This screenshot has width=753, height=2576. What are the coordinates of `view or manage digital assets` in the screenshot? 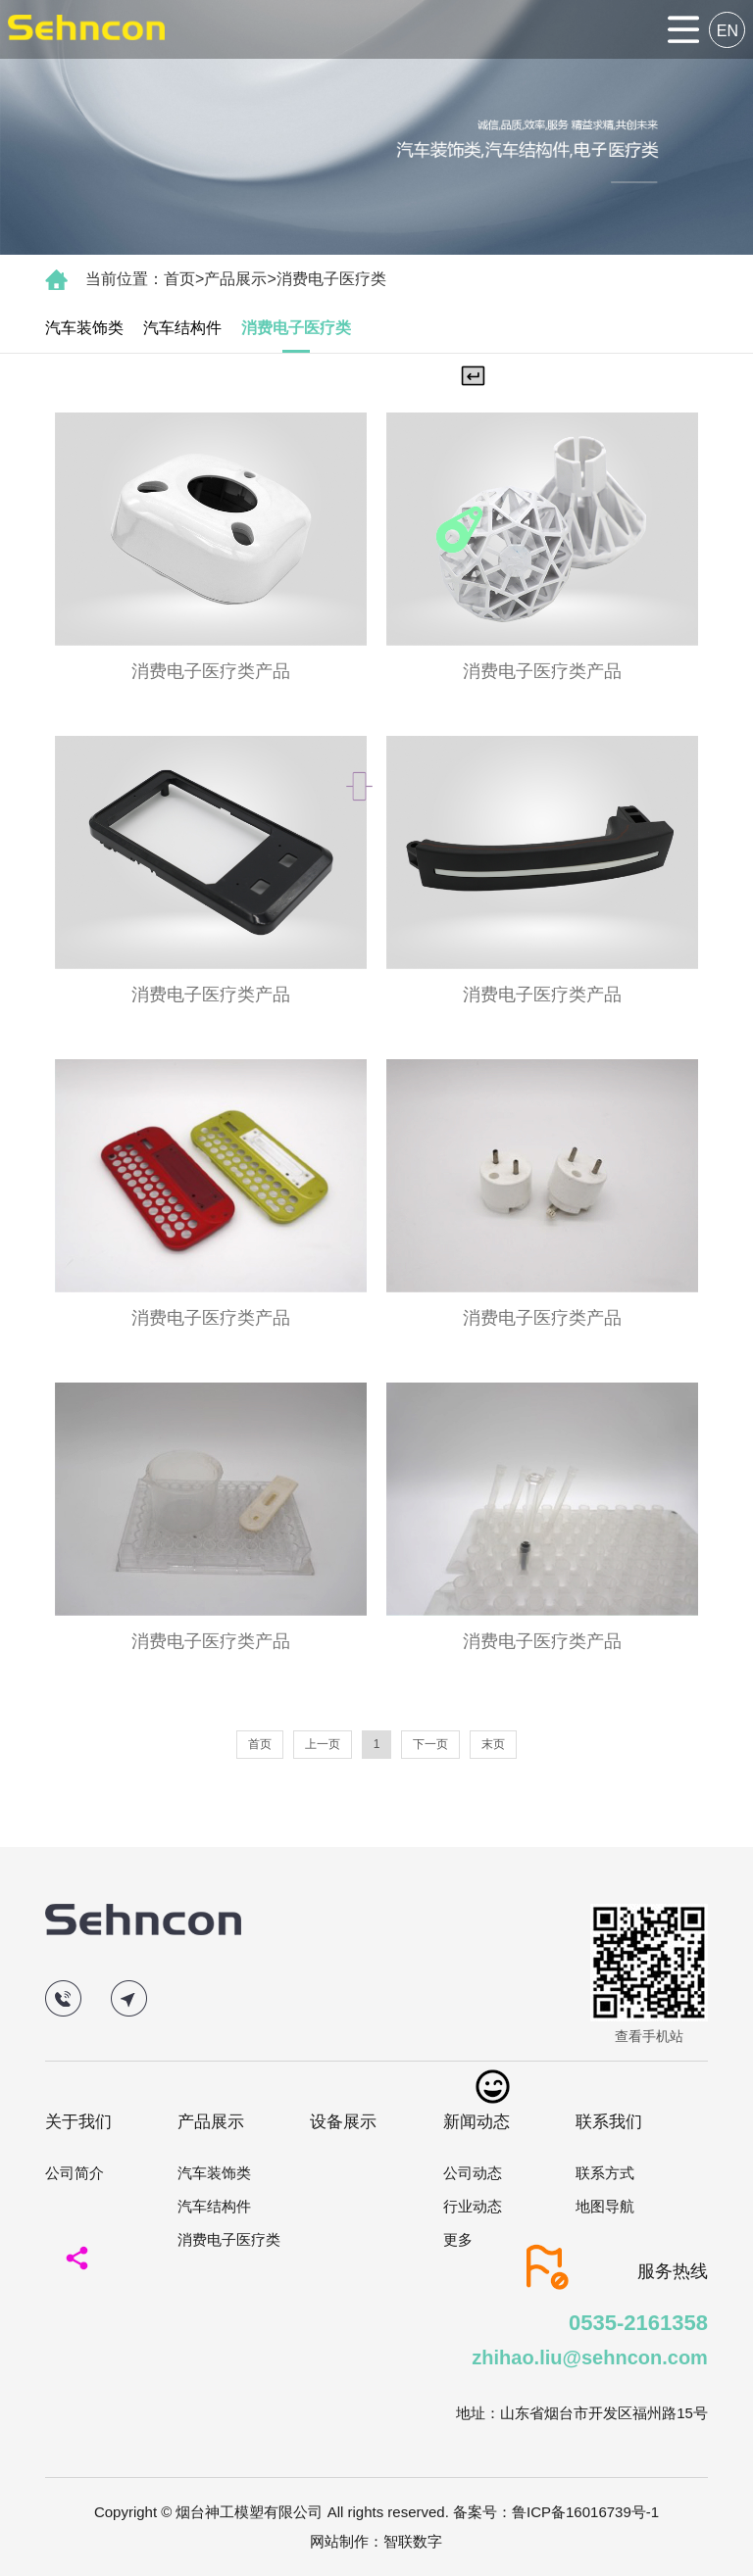 It's located at (459, 529).